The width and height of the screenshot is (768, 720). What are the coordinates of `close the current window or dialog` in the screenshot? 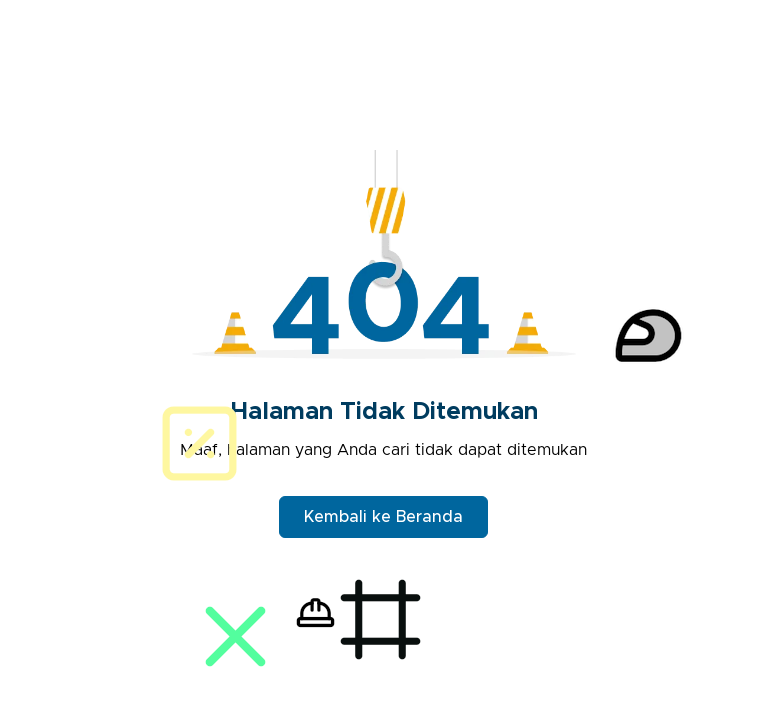 It's located at (235, 636).